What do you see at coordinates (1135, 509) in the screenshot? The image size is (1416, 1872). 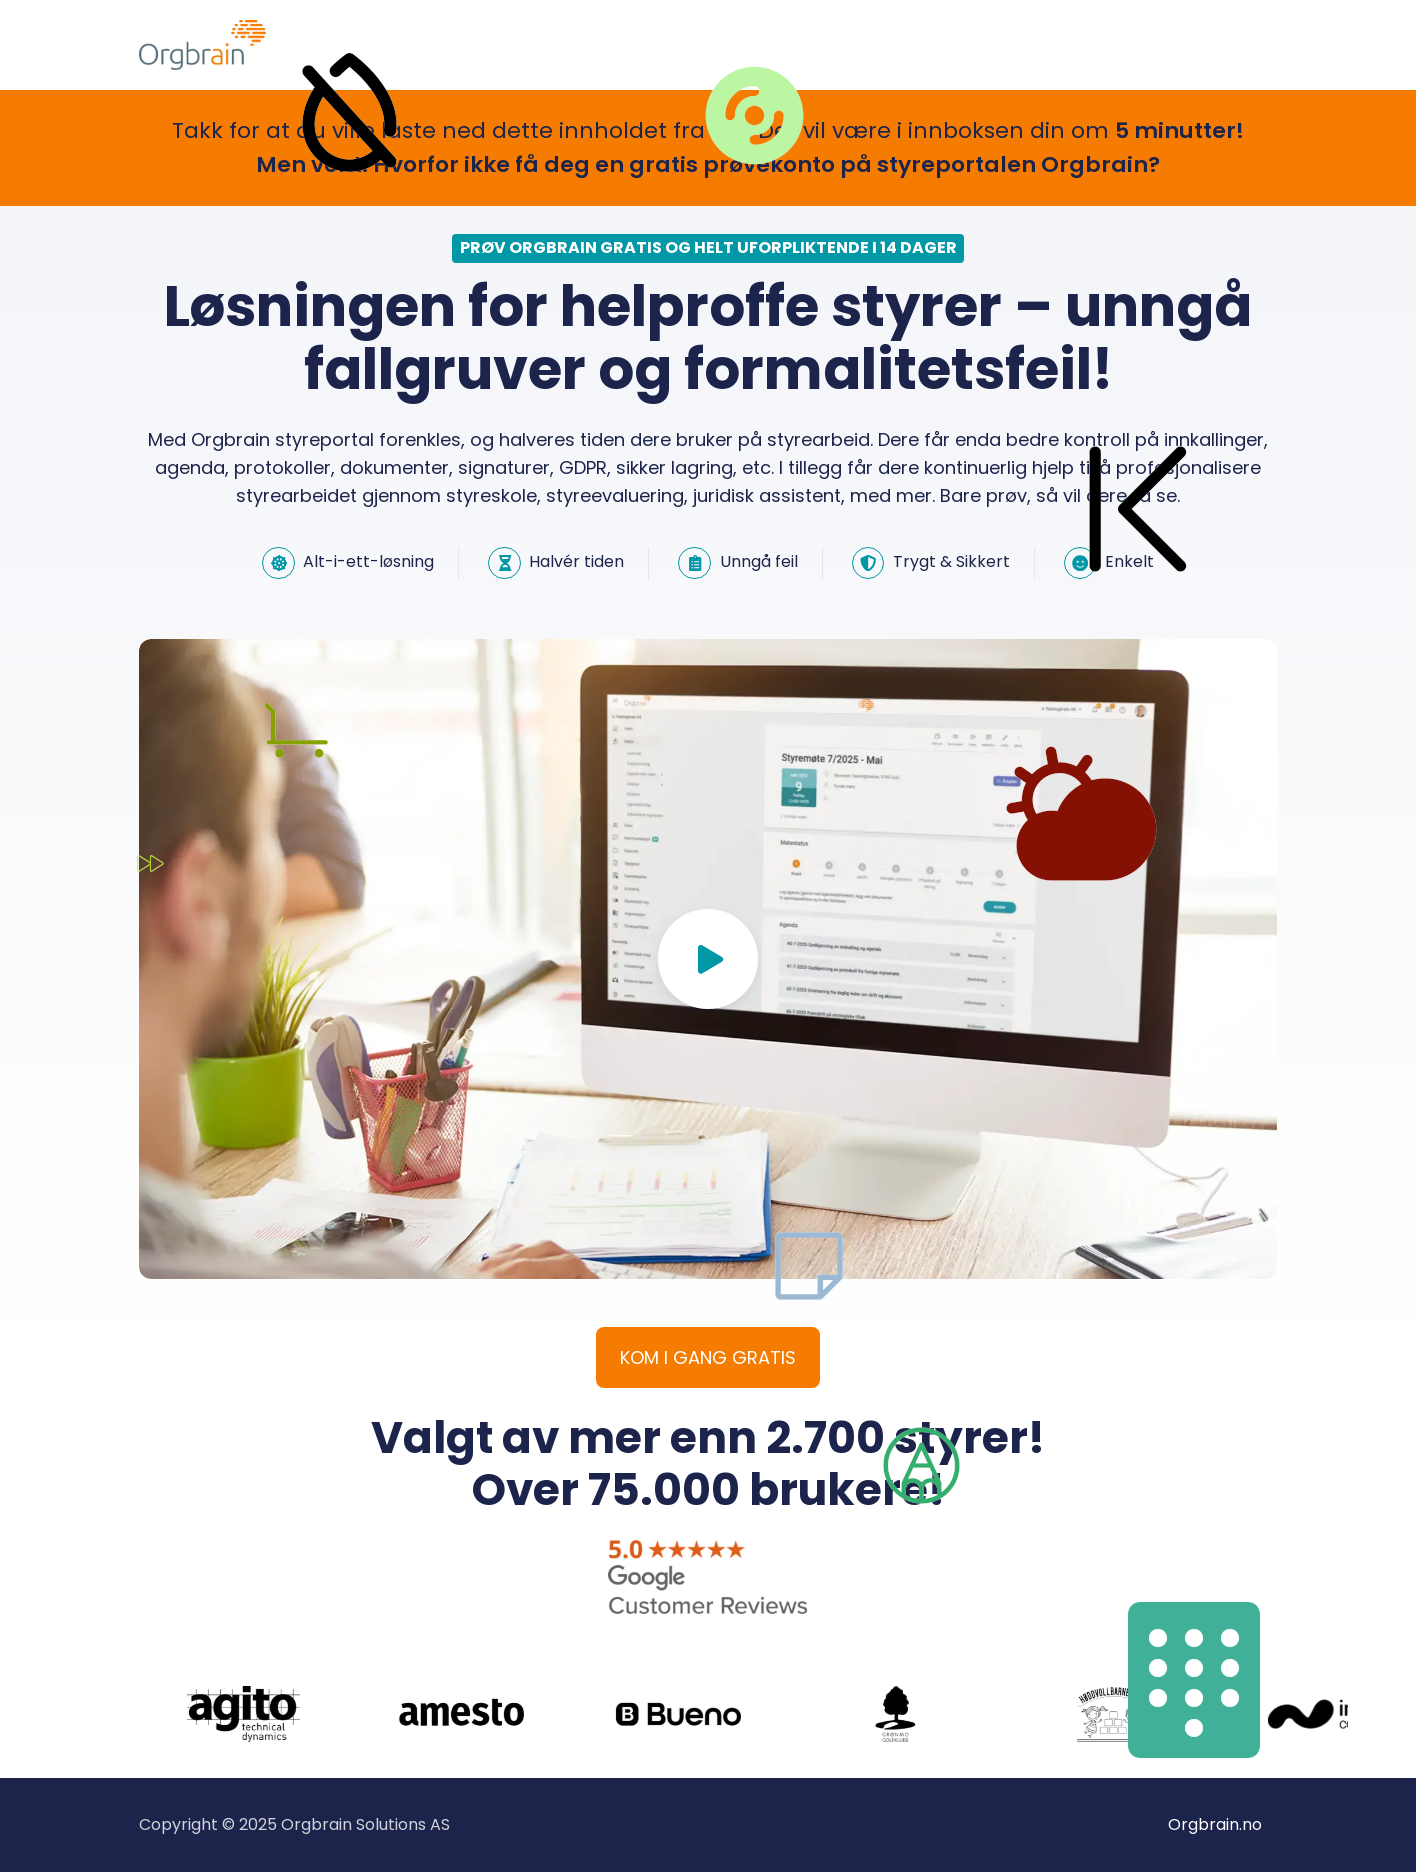 I see `go to the beginning or first item` at bounding box center [1135, 509].